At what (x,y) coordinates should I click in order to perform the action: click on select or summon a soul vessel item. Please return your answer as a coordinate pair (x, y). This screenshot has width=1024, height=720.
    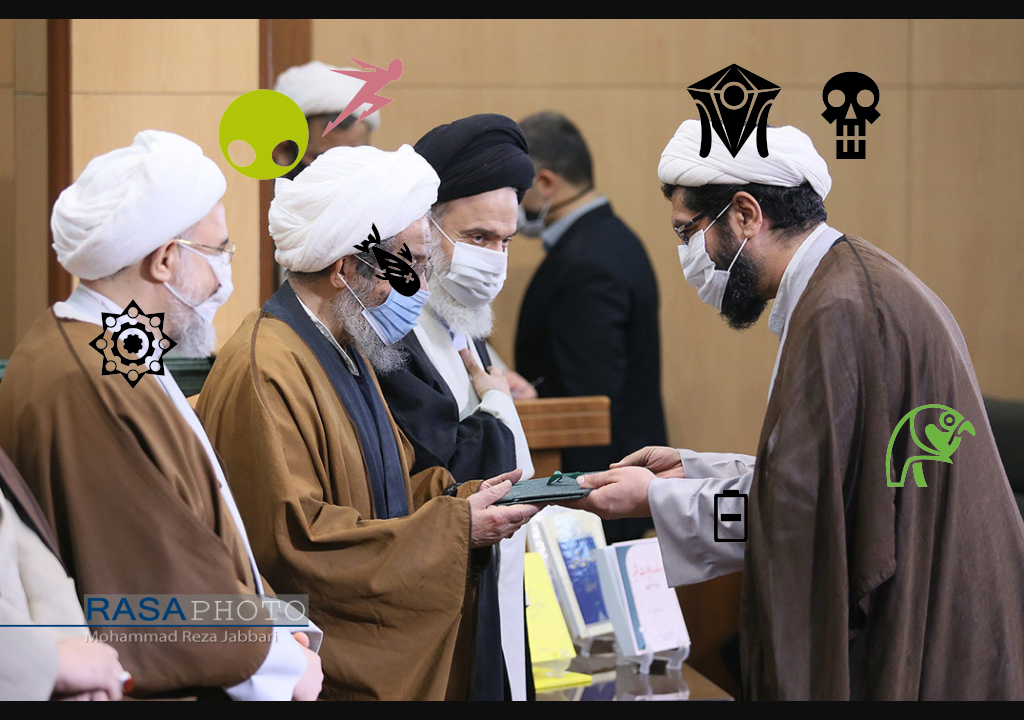
    Looking at the image, I should click on (263, 134).